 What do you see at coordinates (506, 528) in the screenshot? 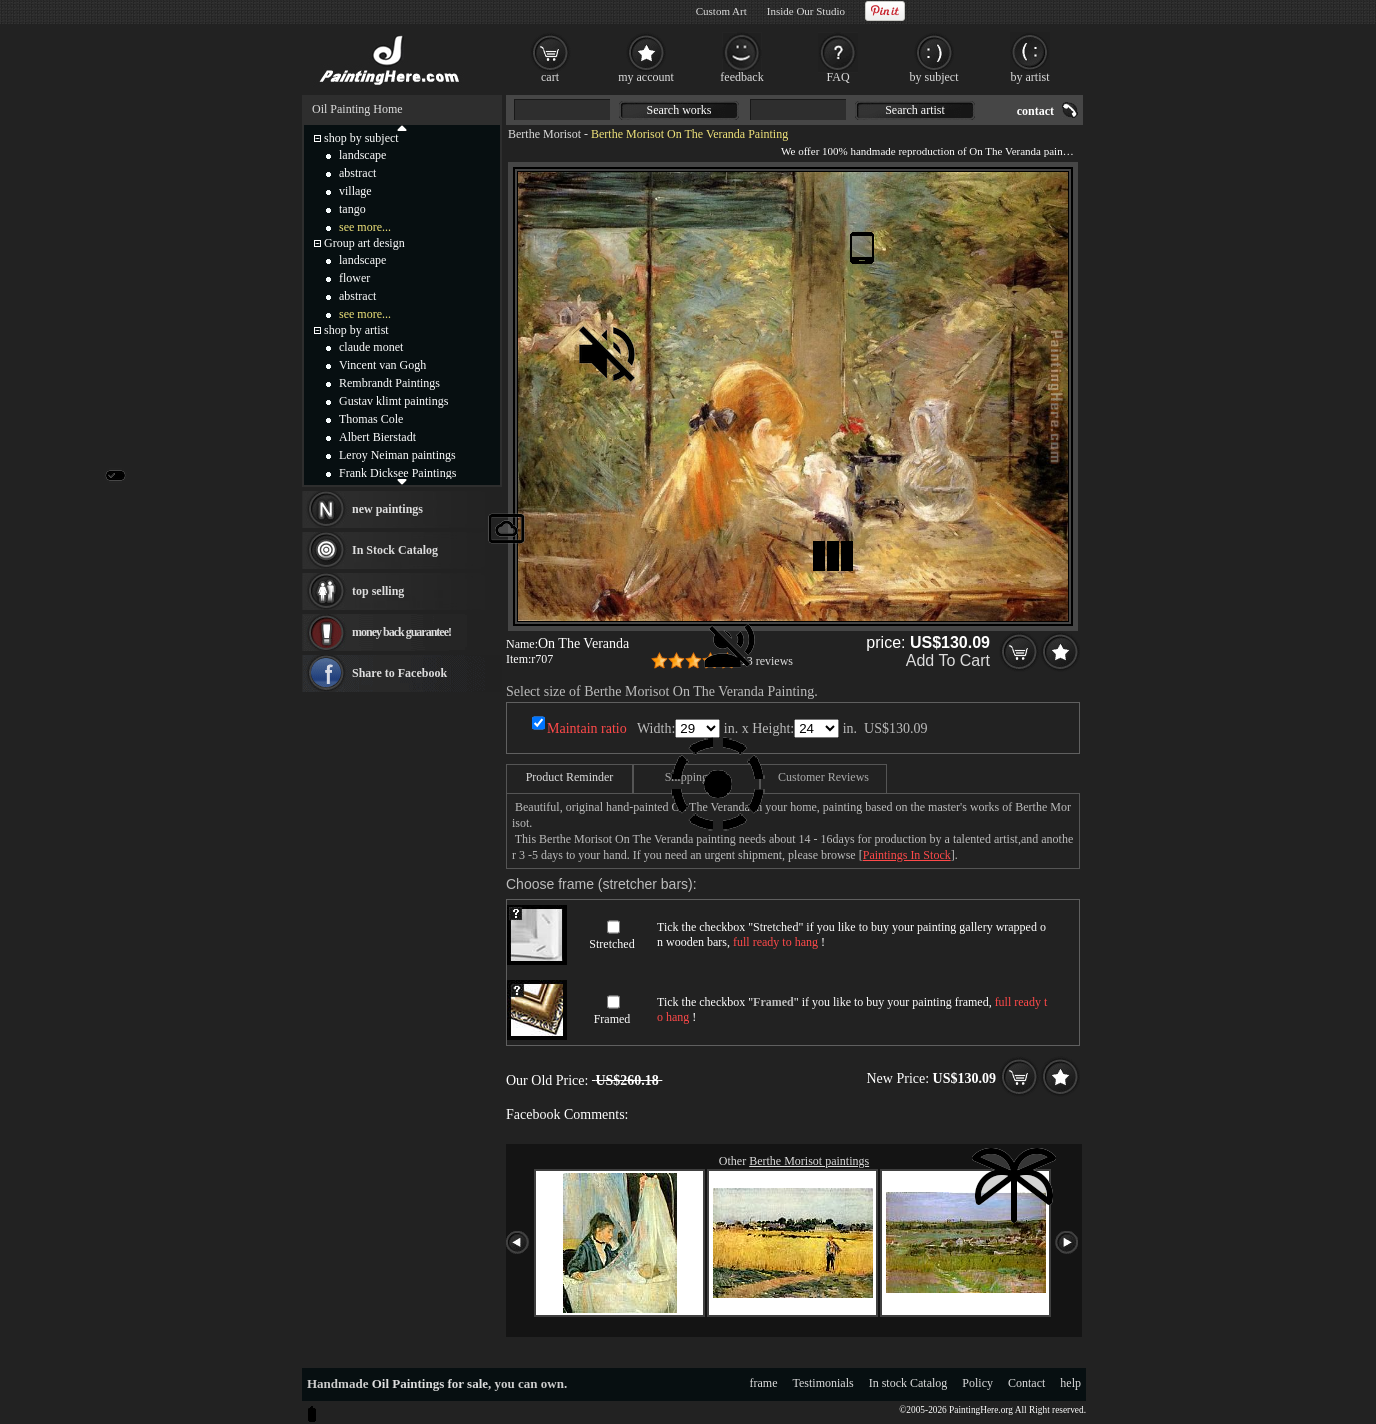
I see `access daydream or screensaver settings` at bounding box center [506, 528].